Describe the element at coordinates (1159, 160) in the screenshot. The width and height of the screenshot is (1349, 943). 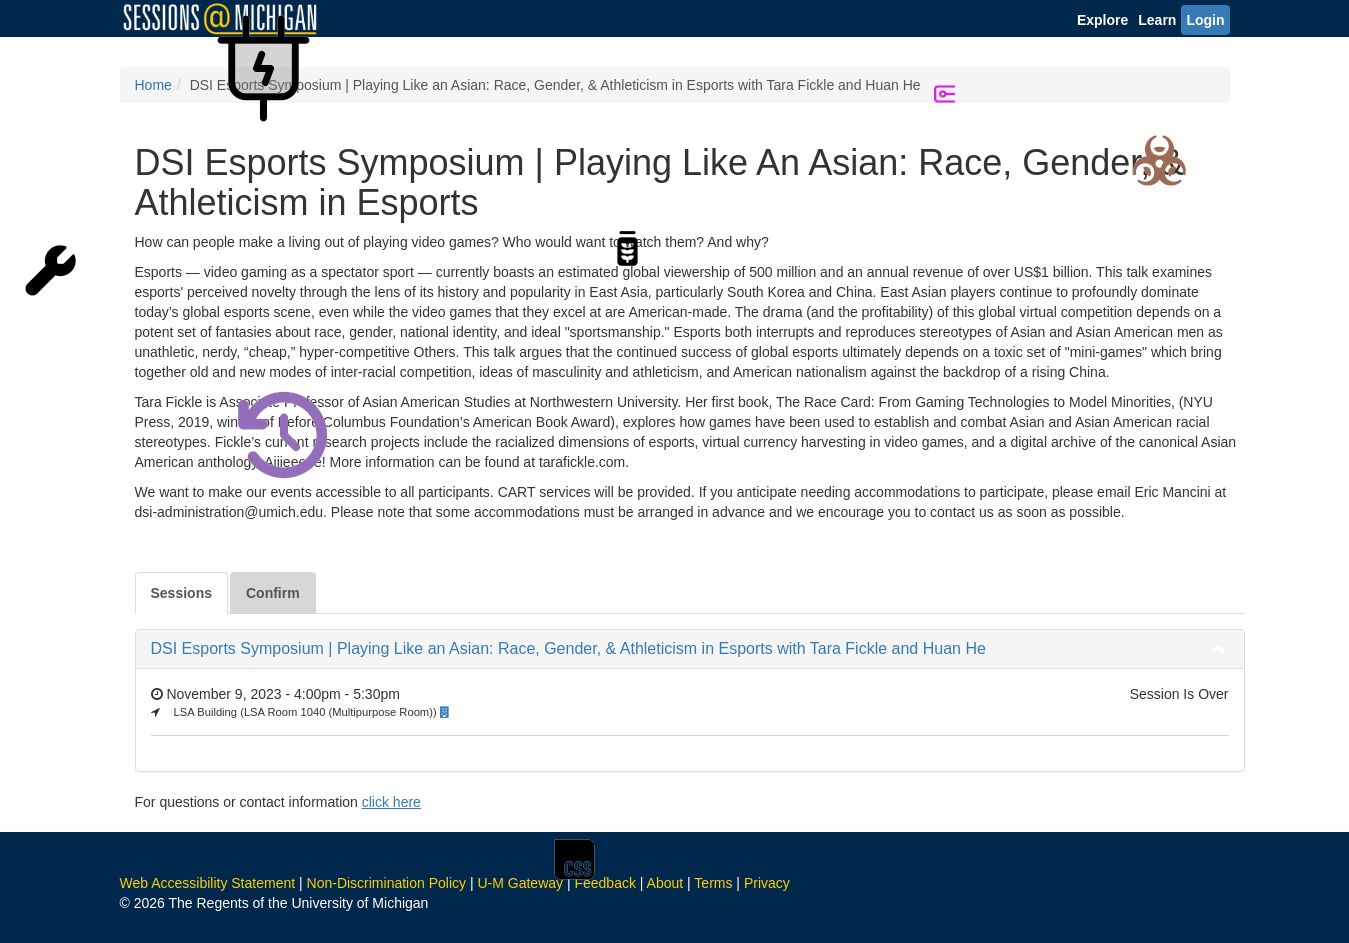
I see `indicates hazardous or dangerous content` at that location.